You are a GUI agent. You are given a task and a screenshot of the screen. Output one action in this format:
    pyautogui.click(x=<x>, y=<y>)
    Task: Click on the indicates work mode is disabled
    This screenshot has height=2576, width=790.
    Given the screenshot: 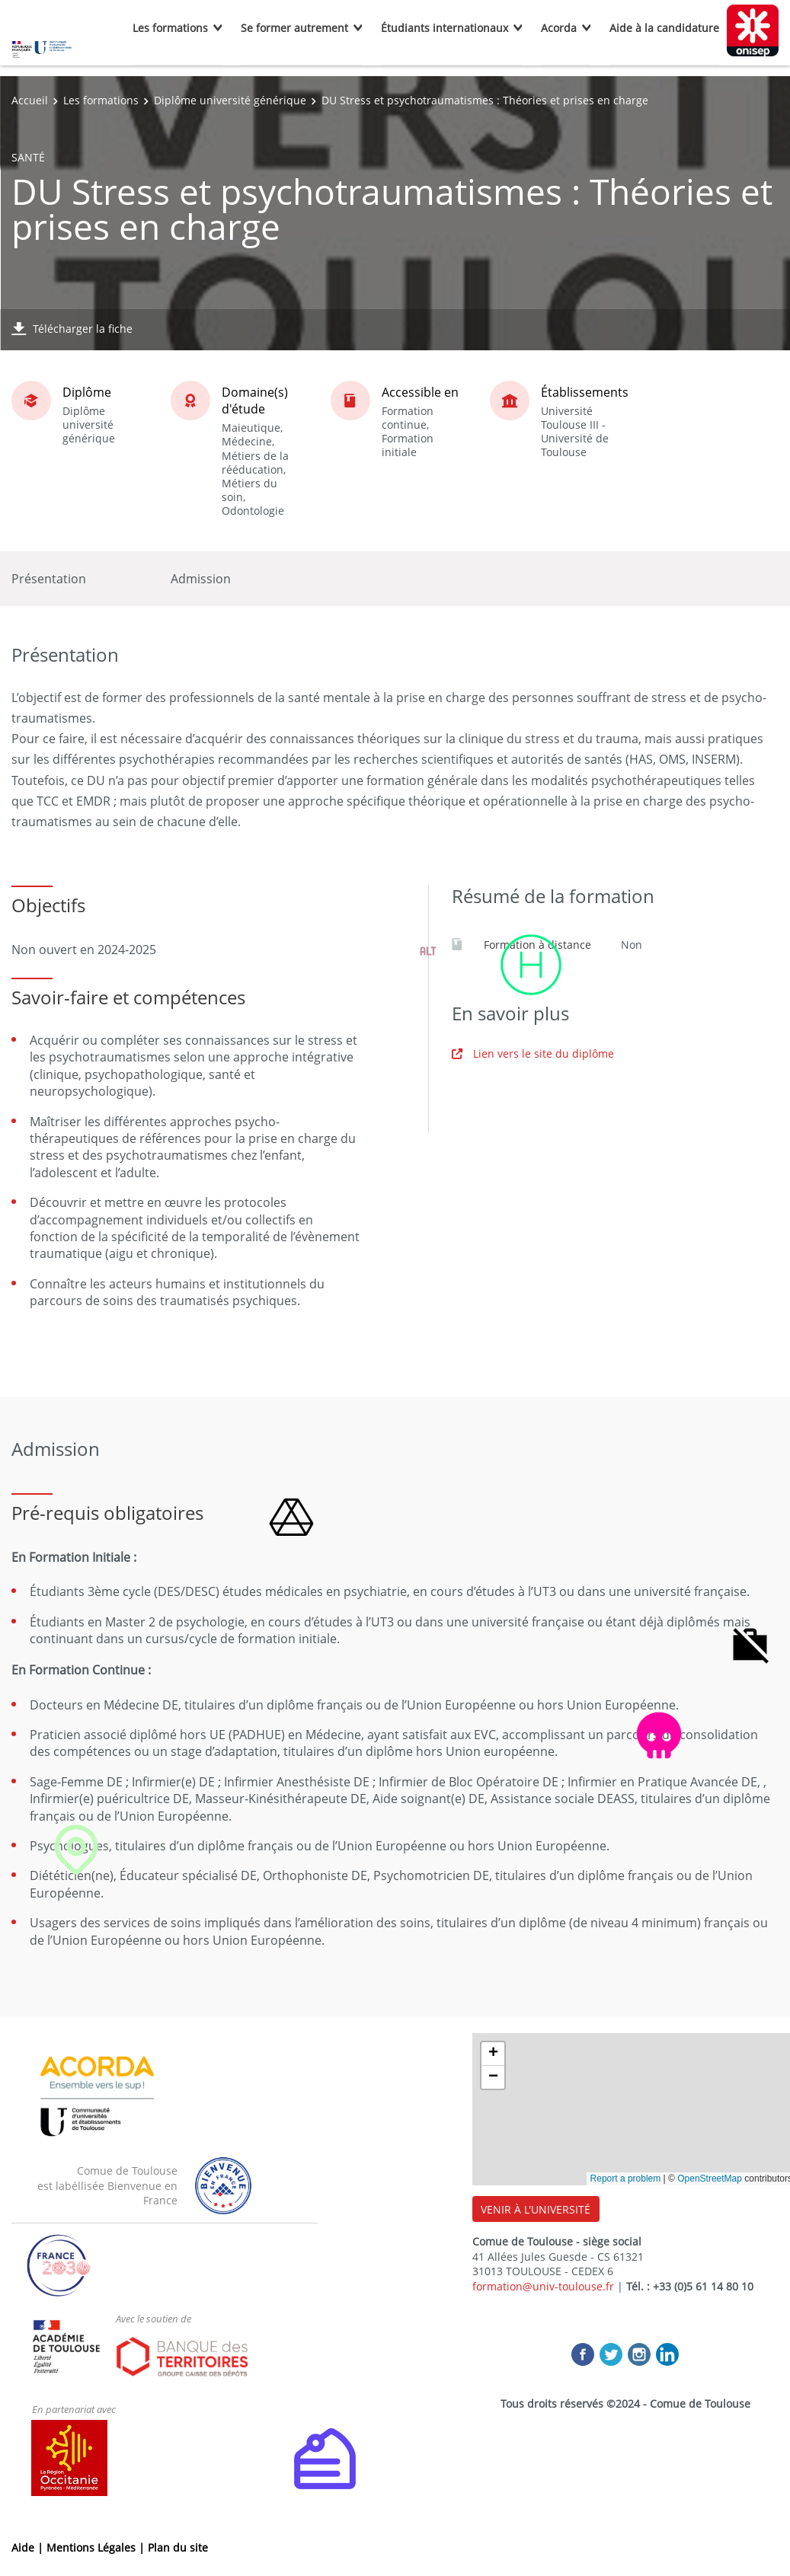 What is the action you would take?
    pyautogui.click(x=750, y=1645)
    